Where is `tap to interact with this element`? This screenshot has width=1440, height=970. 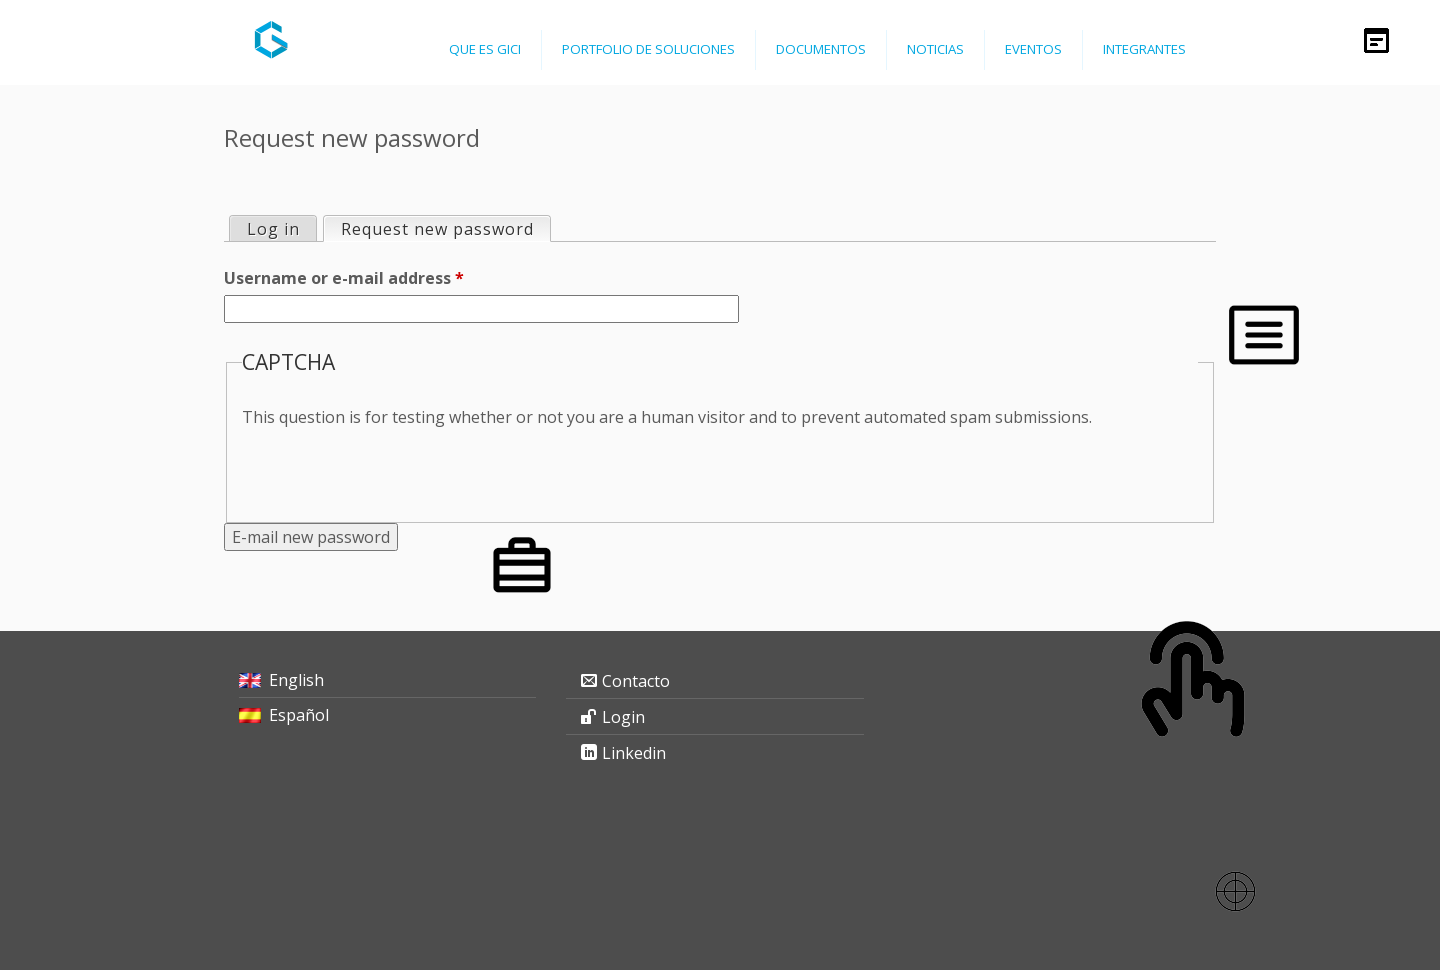
tap to interact with this element is located at coordinates (1193, 681).